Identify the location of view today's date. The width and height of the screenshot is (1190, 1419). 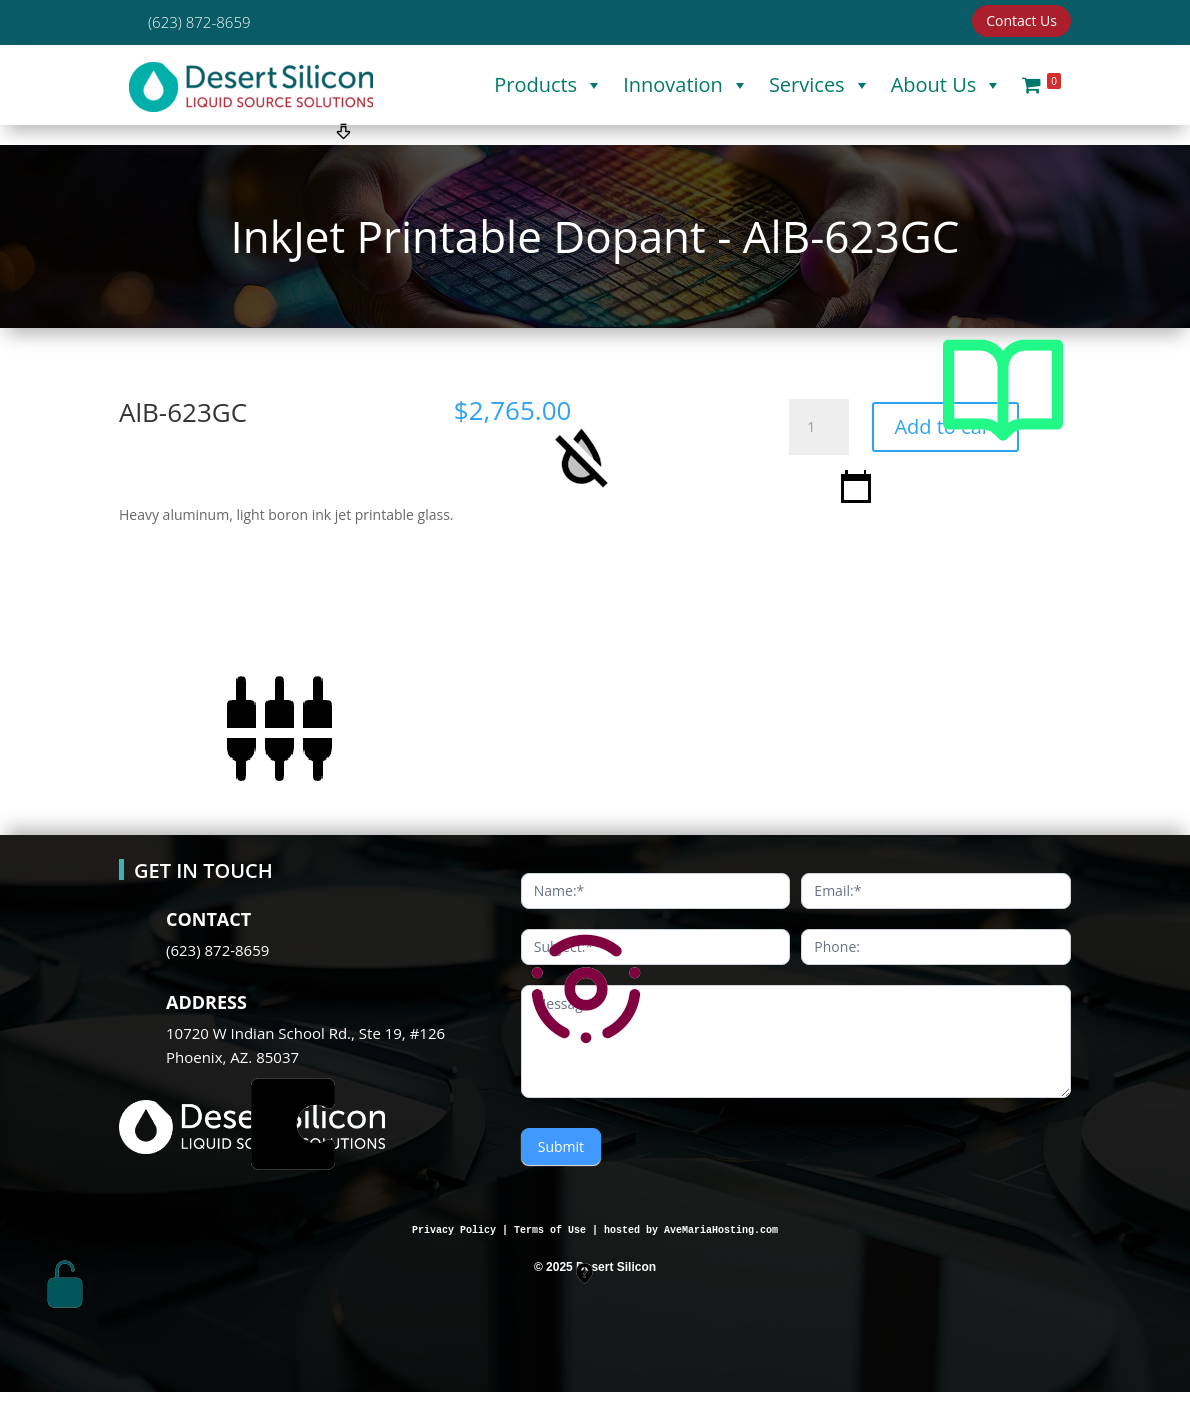
(856, 487).